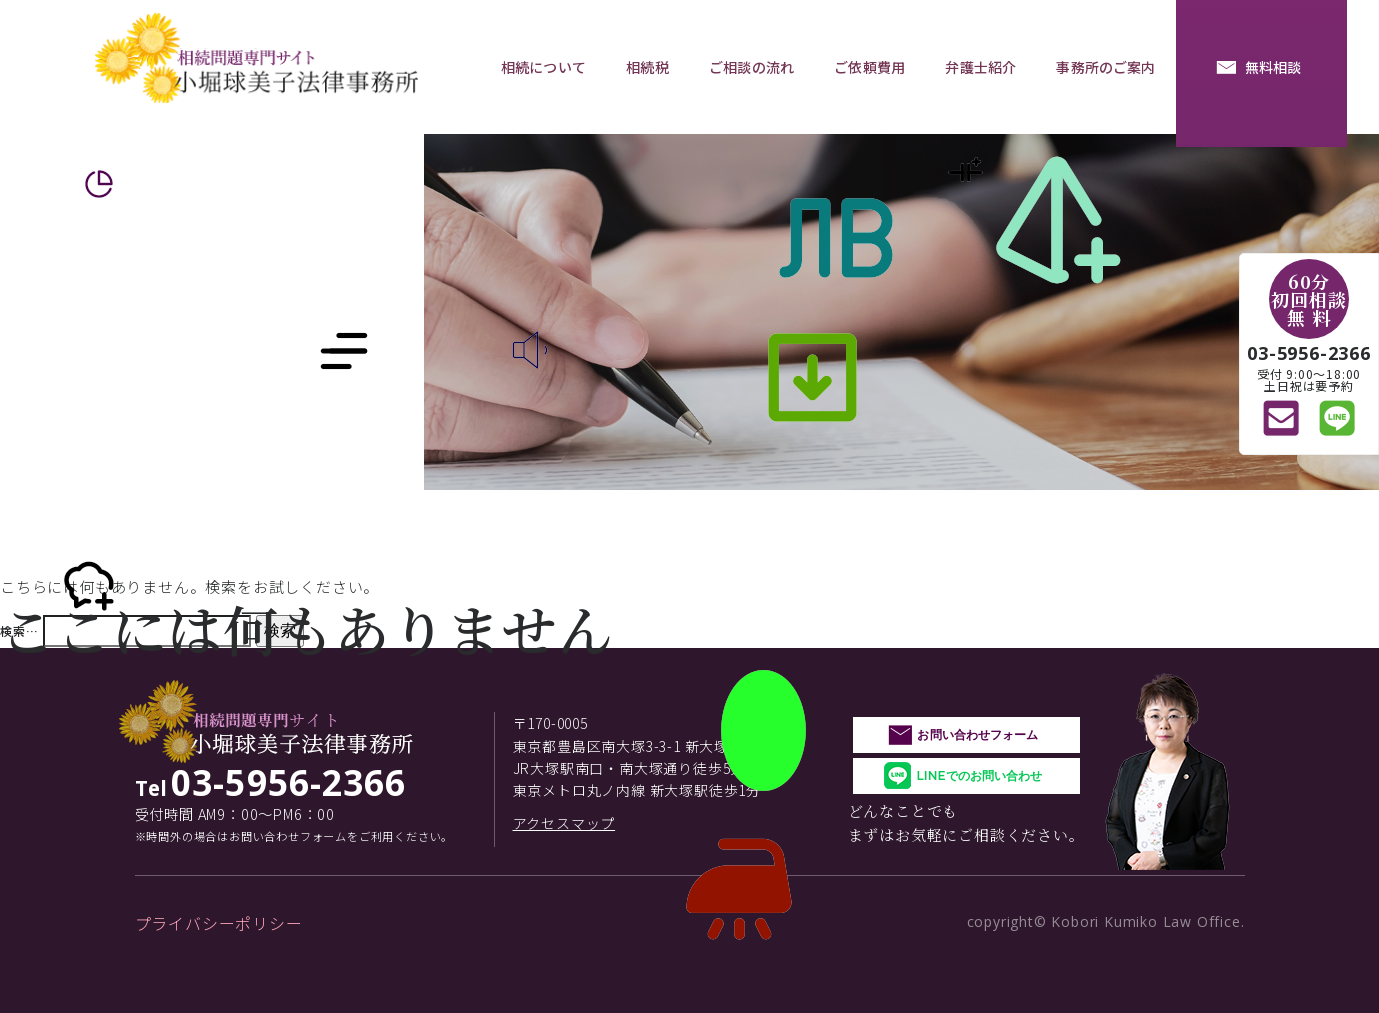 This screenshot has height=1013, width=1379. What do you see at coordinates (739, 886) in the screenshot?
I see `indicates steam ironing setting` at bounding box center [739, 886].